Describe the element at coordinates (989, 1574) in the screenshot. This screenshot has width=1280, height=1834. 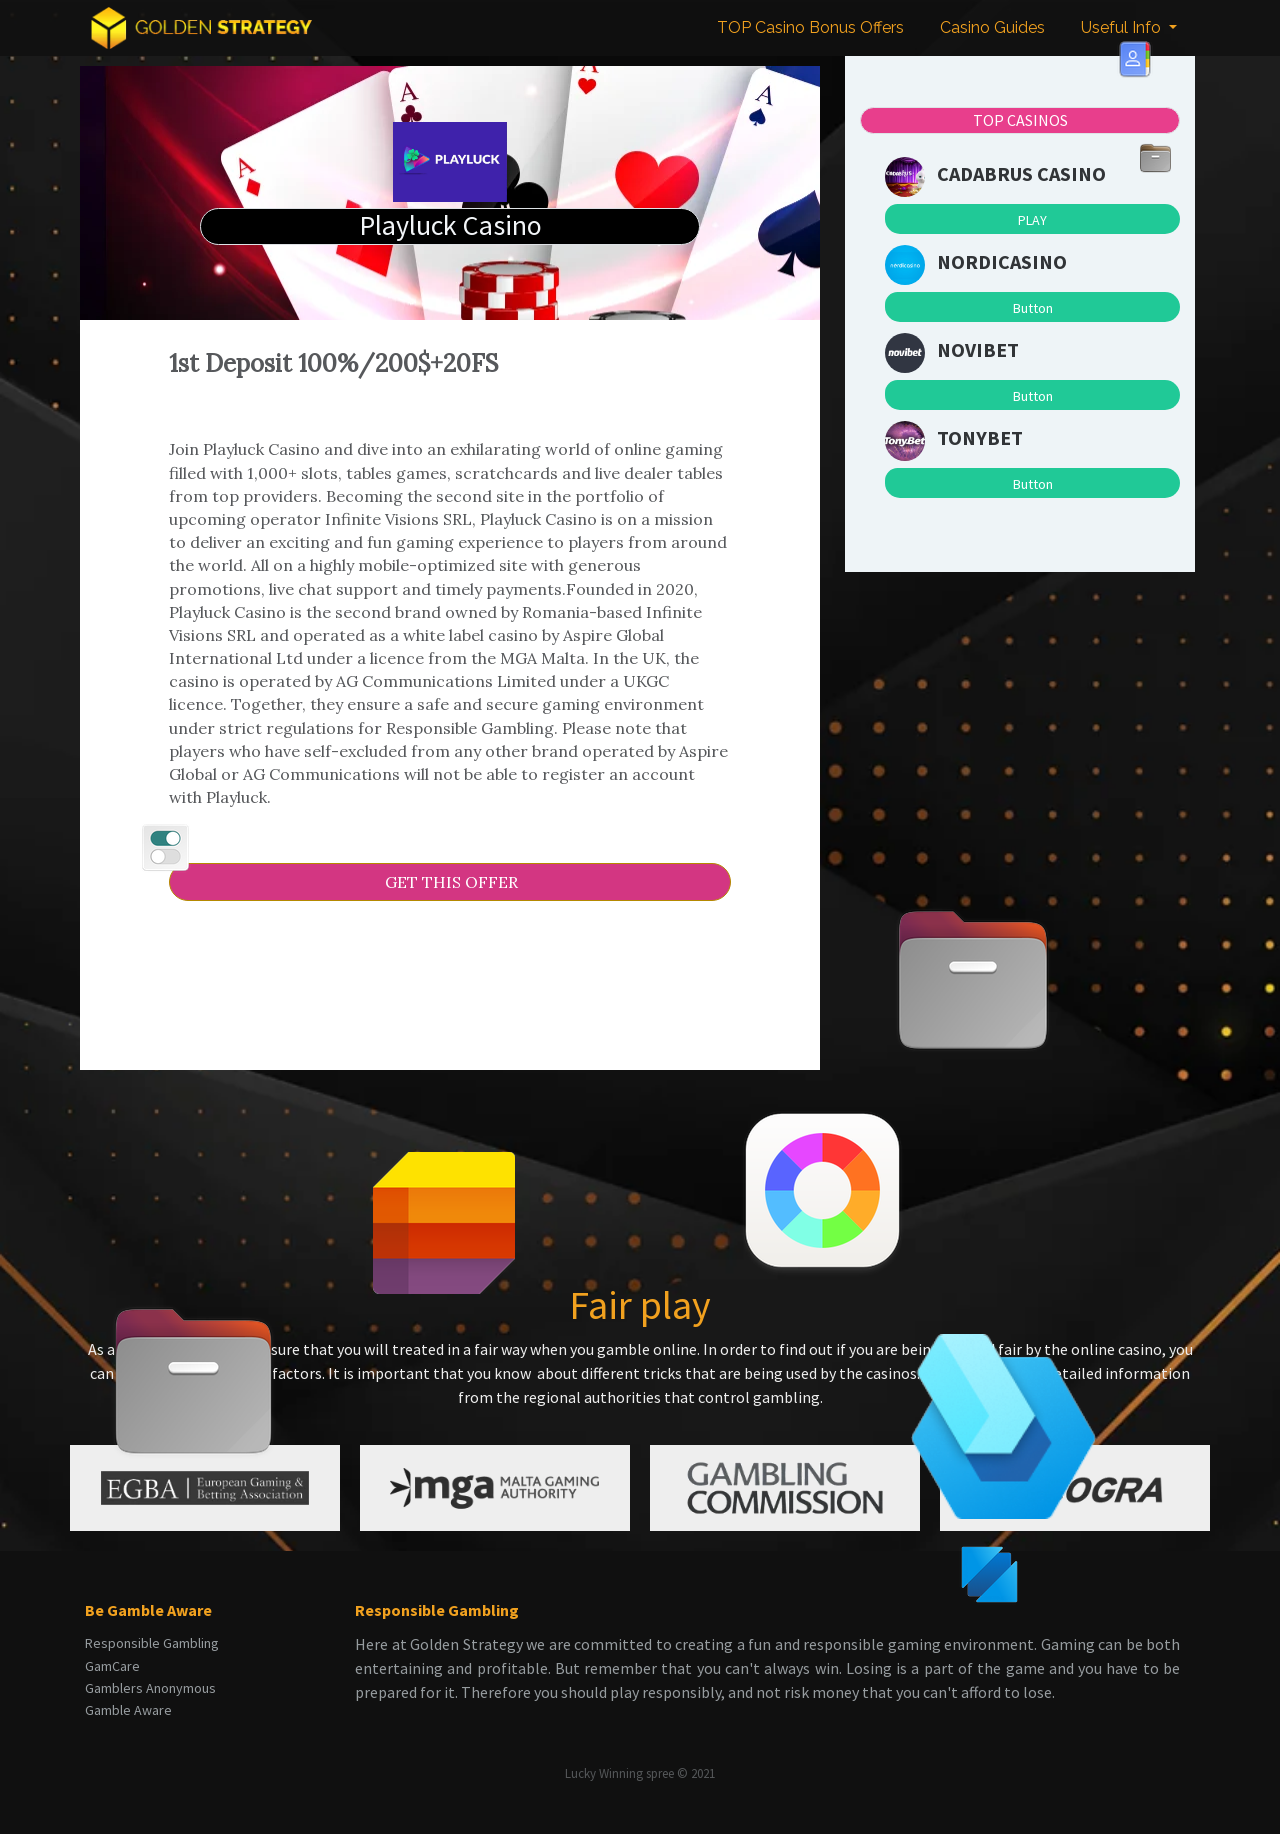
I see `open internal company application` at that location.